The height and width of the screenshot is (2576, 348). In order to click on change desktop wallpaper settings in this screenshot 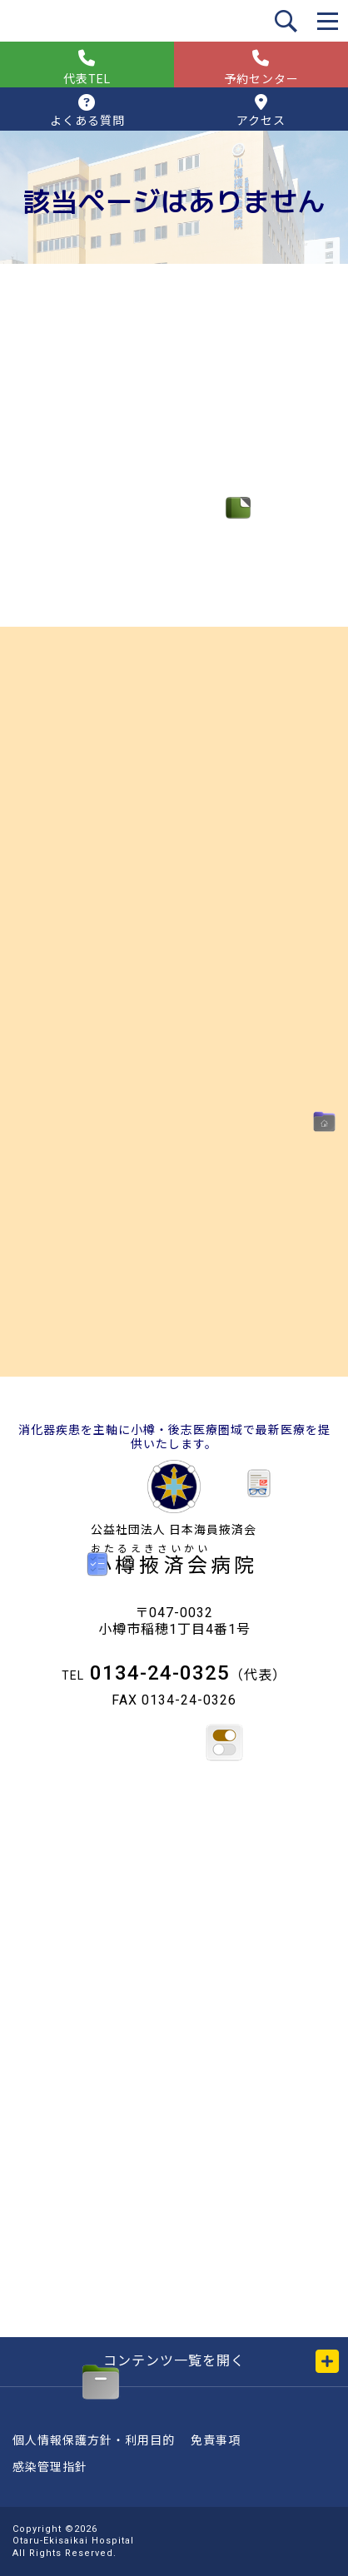, I will do `click(238, 507)`.